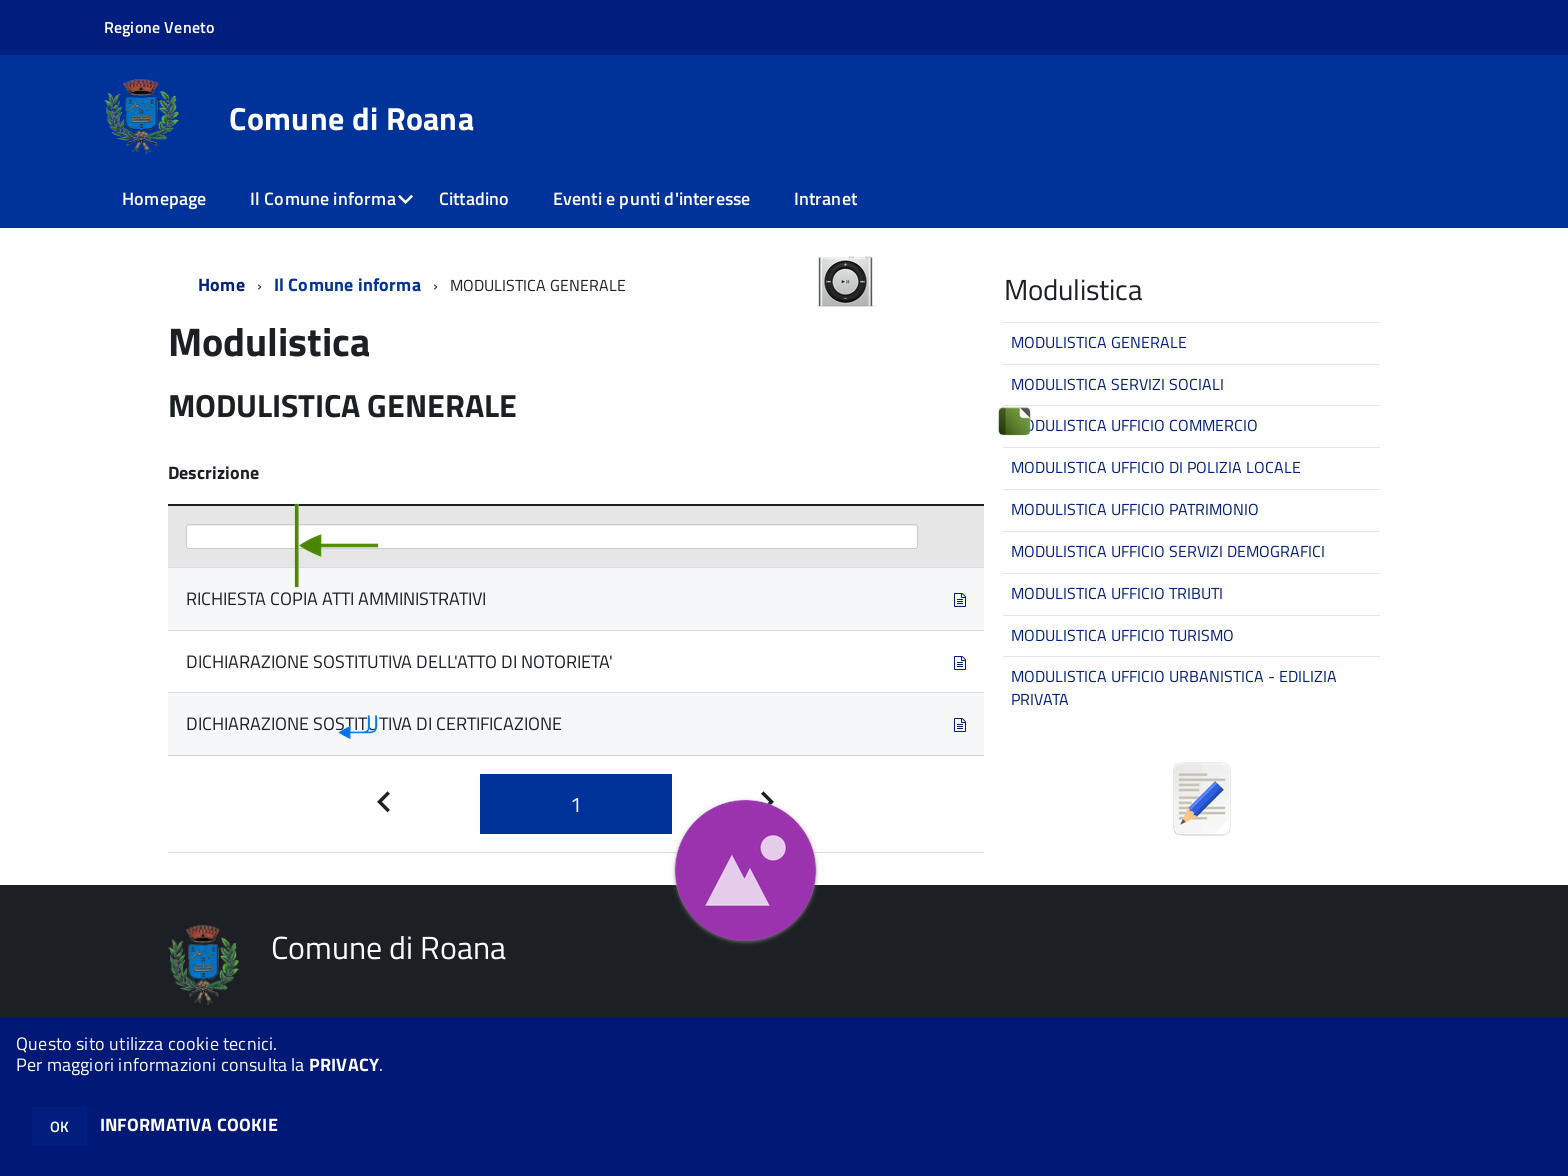 The height and width of the screenshot is (1176, 1568). Describe the element at coordinates (745, 870) in the screenshot. I see `indicates a photo or image file` at that location.